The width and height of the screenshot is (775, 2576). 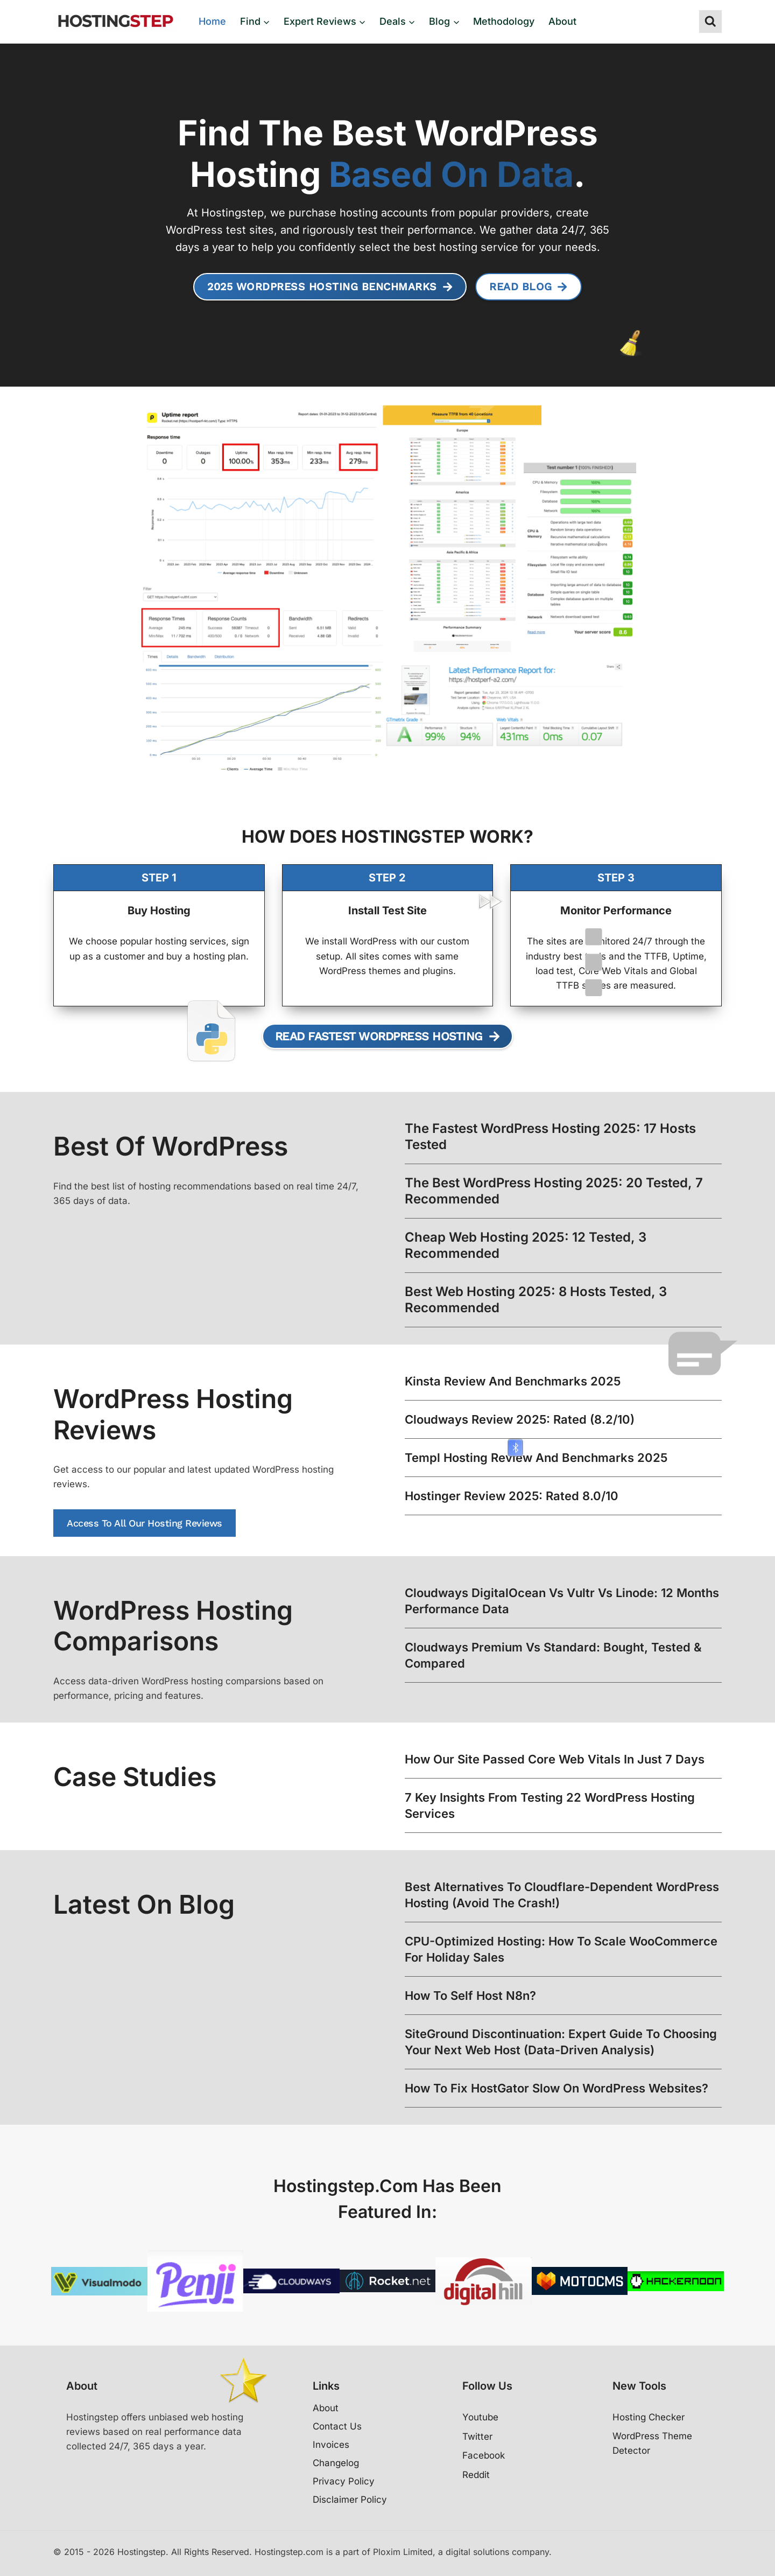 I want to click on indicates bluetooth is currently active, so click(x=515, y=1447).